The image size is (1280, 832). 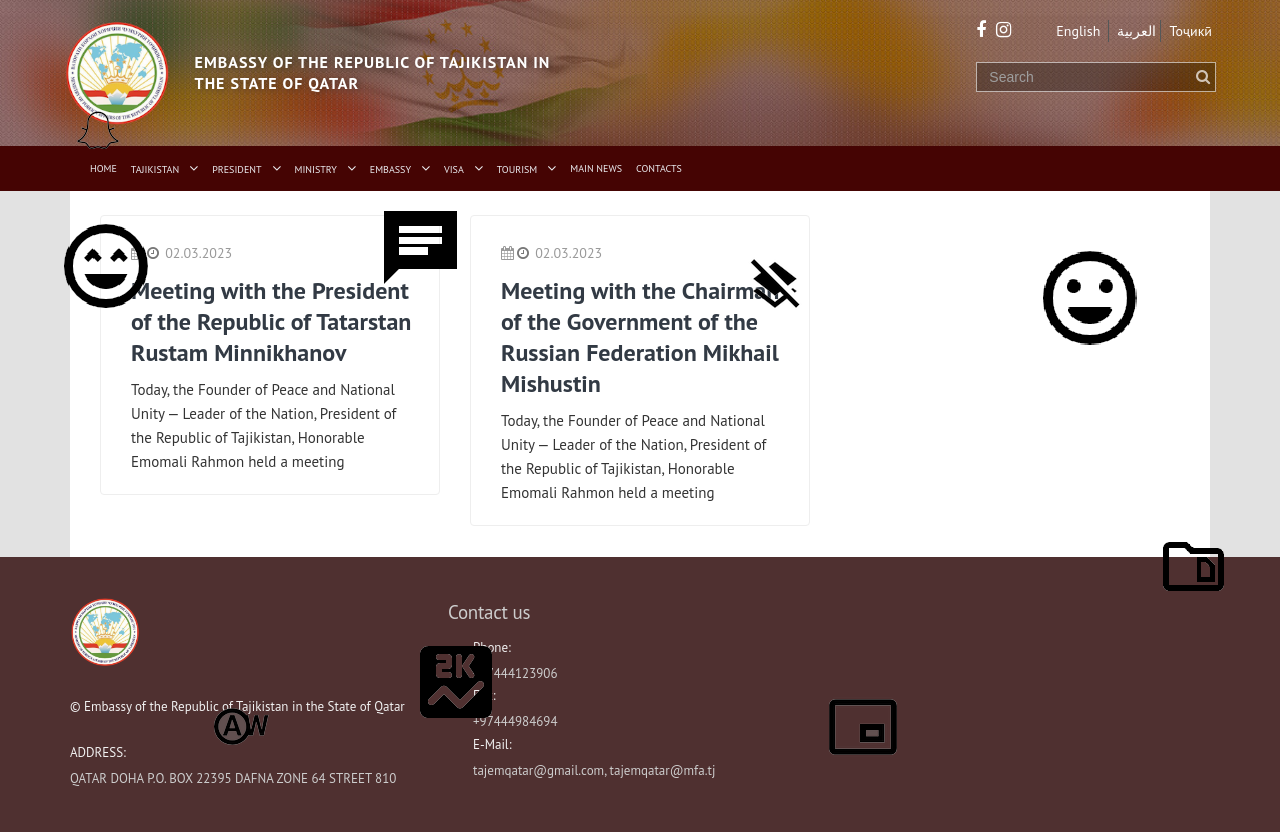 What do you see at coordinates (241, 726) in the screenshot?
I see `enable auto white balance` at bounding box center [241, 726].